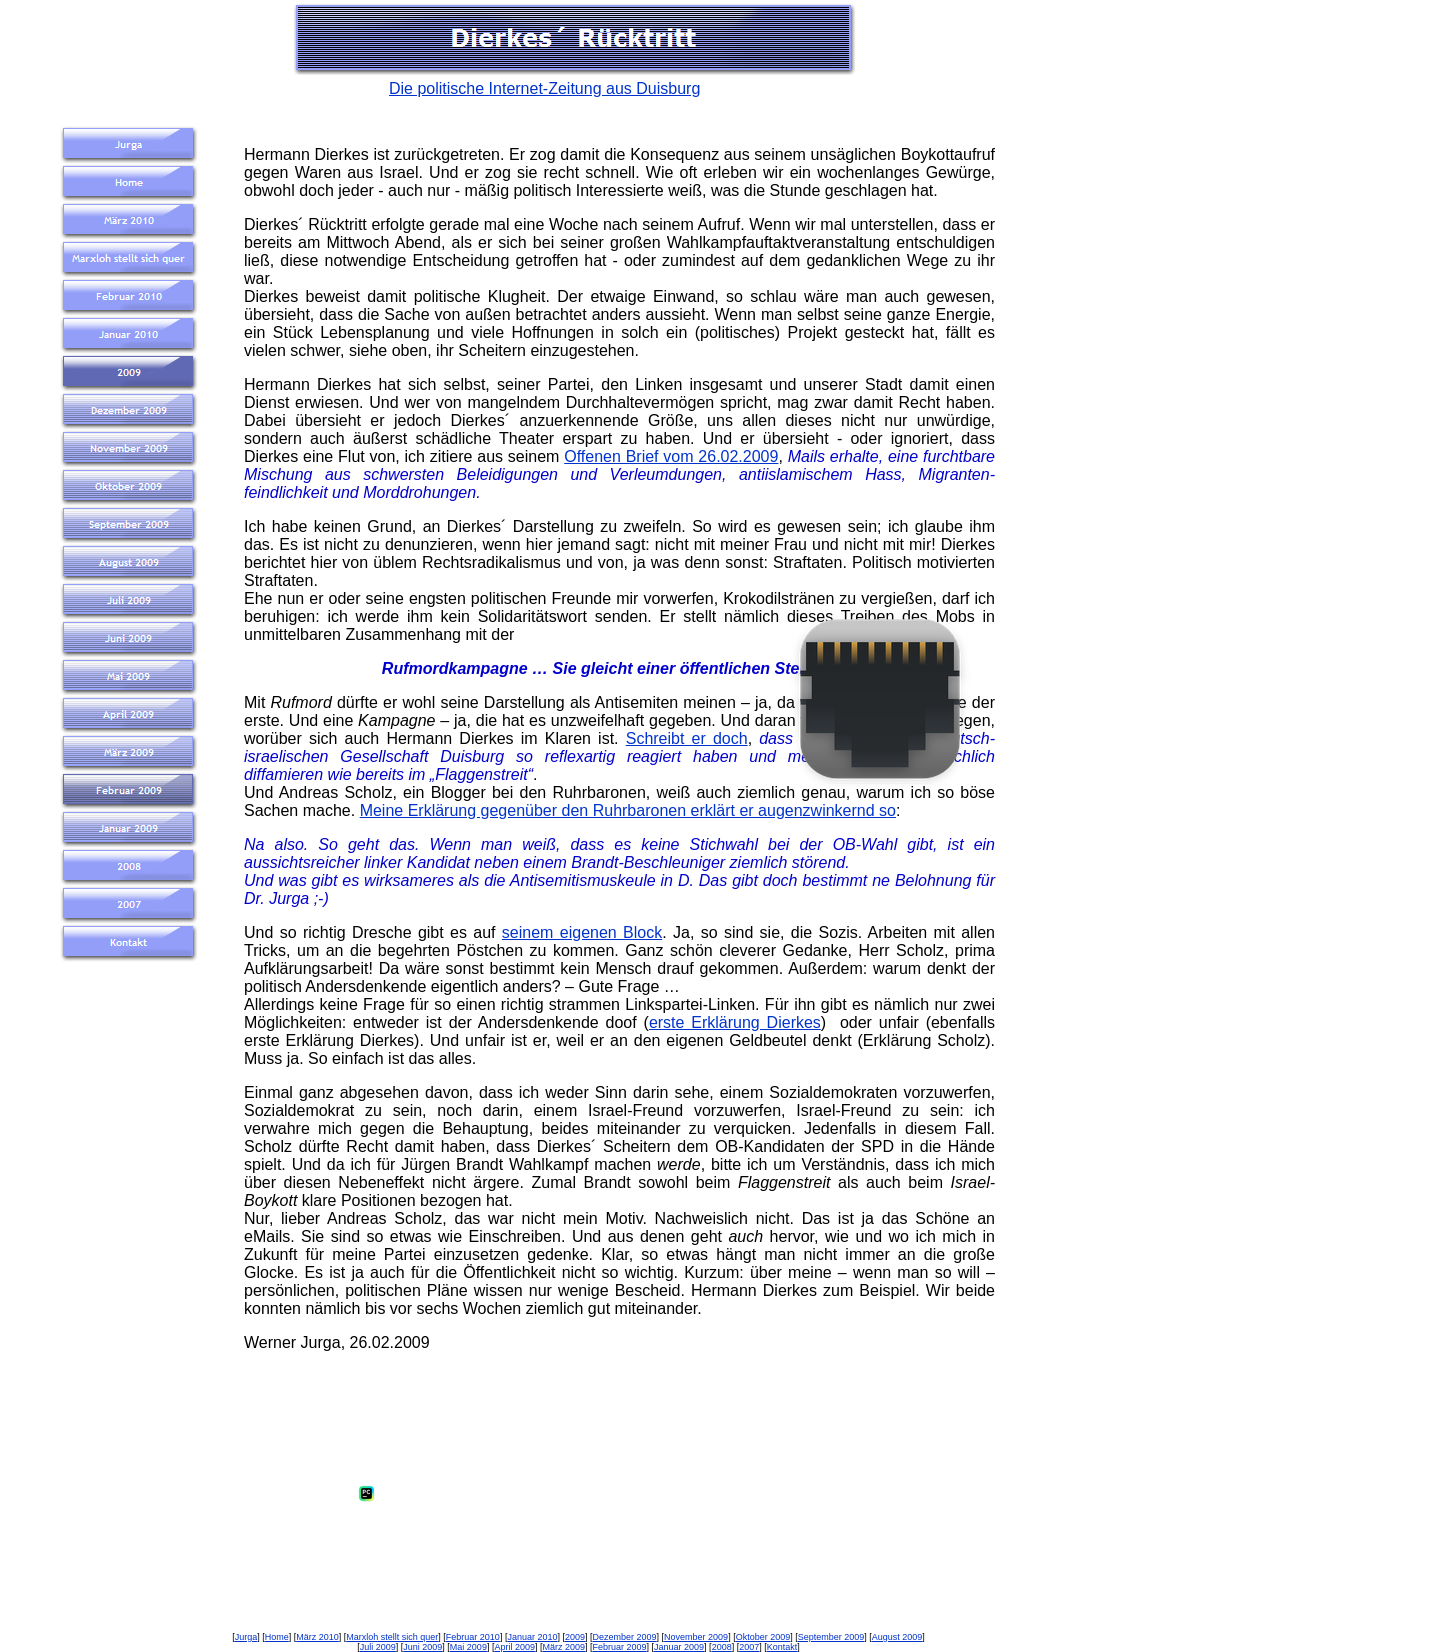 The height and width of the screenshot is (1652, 1440). What do you see at coordinates (366, 1493) in the screenshot?
I see `open PyCharm IDE` at bounding box center [366, 1493].